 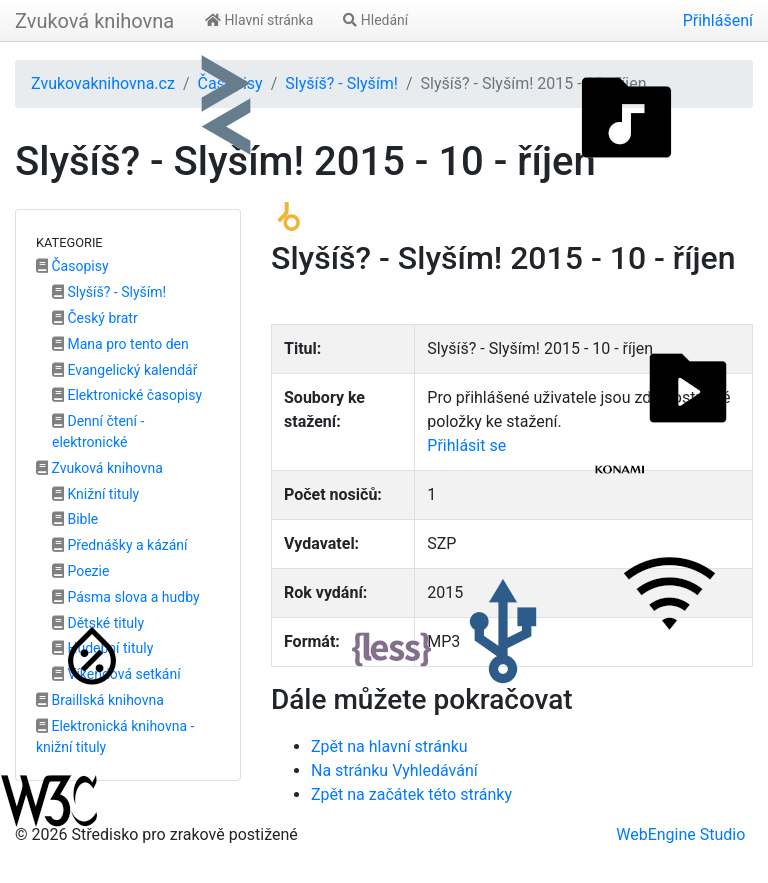 I want to click on open the Beatport app or website, so click(x=288, y=216).